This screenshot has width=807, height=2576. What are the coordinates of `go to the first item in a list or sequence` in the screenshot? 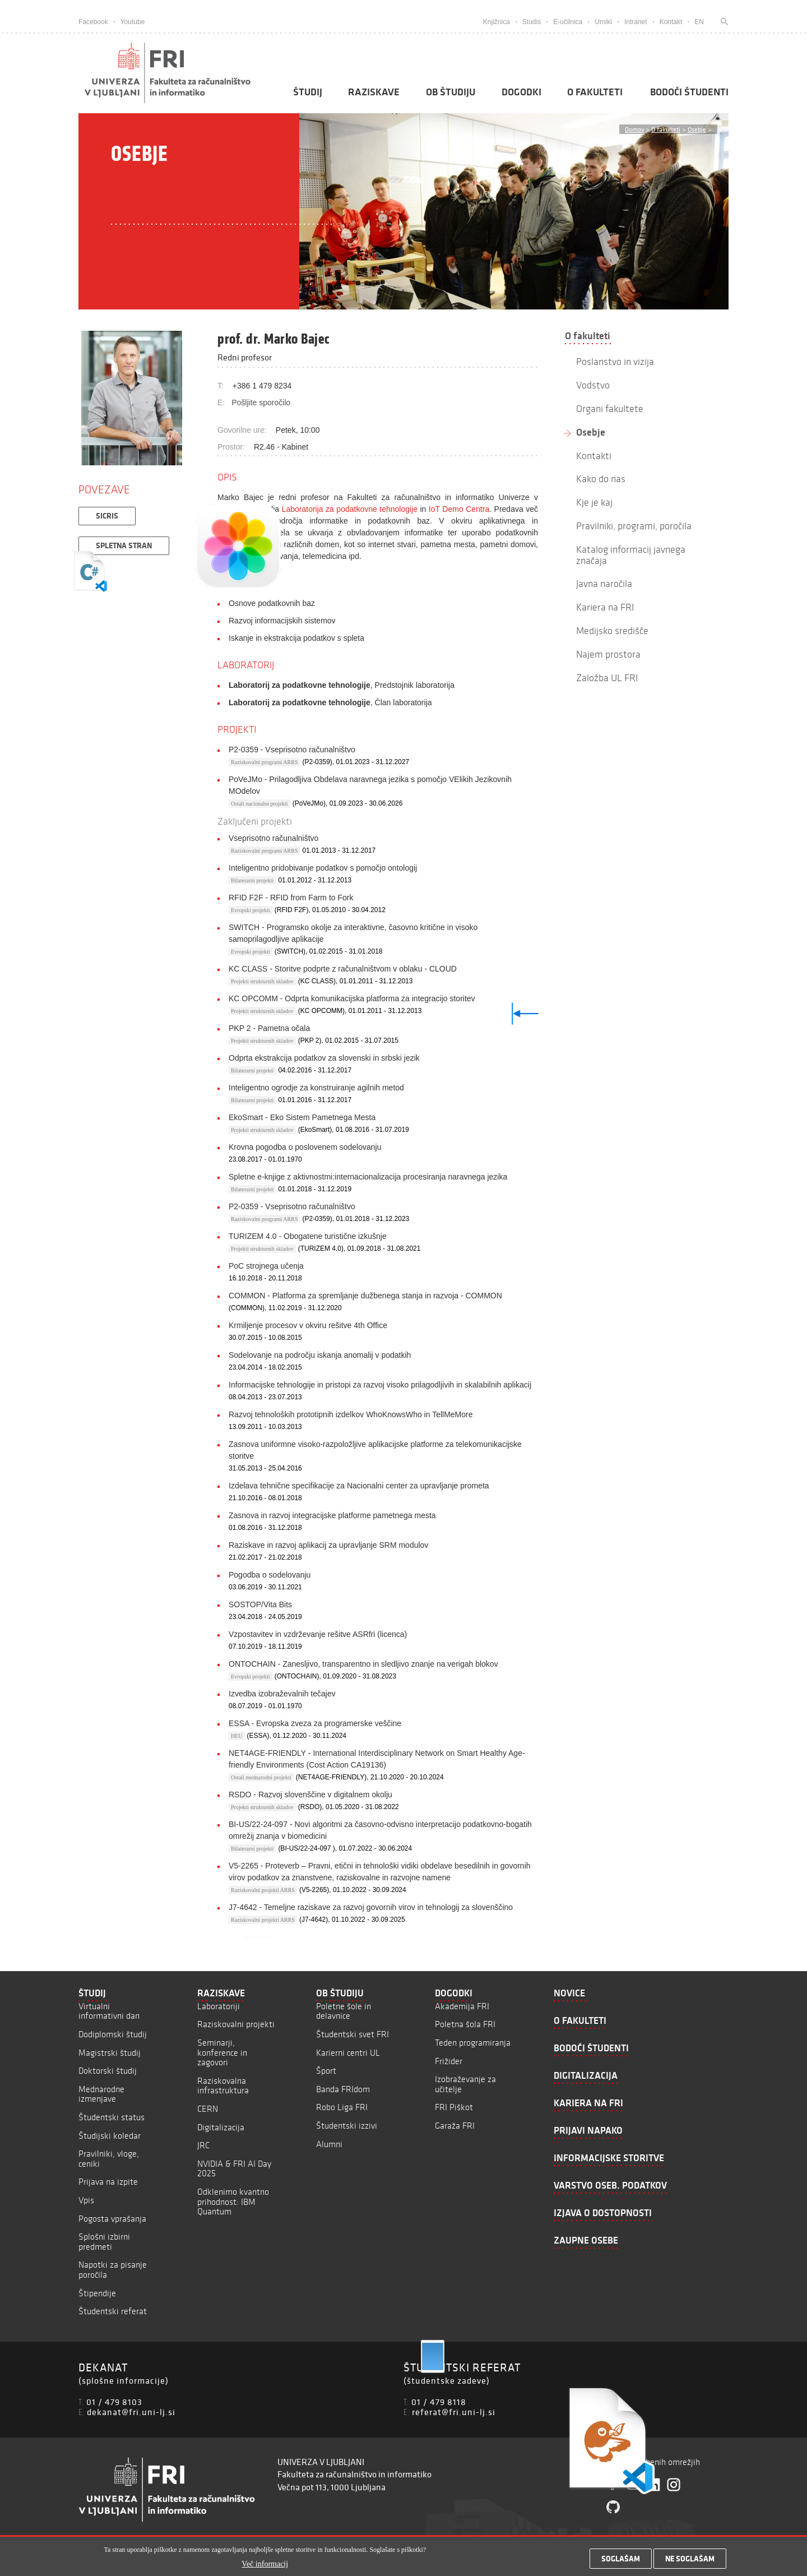 It's located at (525, 1014).